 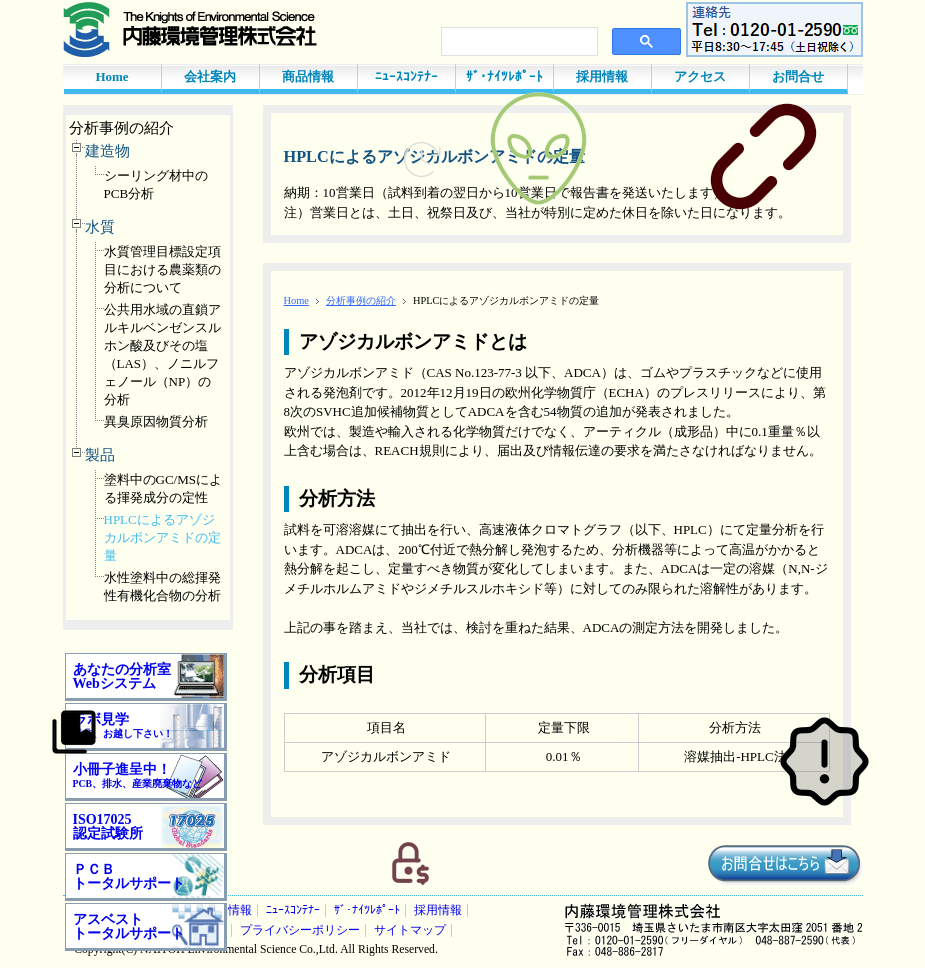 What do you see at coordinates (824, 761) in the screenshot?
I see `indicates a warning or important notice` at bounding box center [824, 761].